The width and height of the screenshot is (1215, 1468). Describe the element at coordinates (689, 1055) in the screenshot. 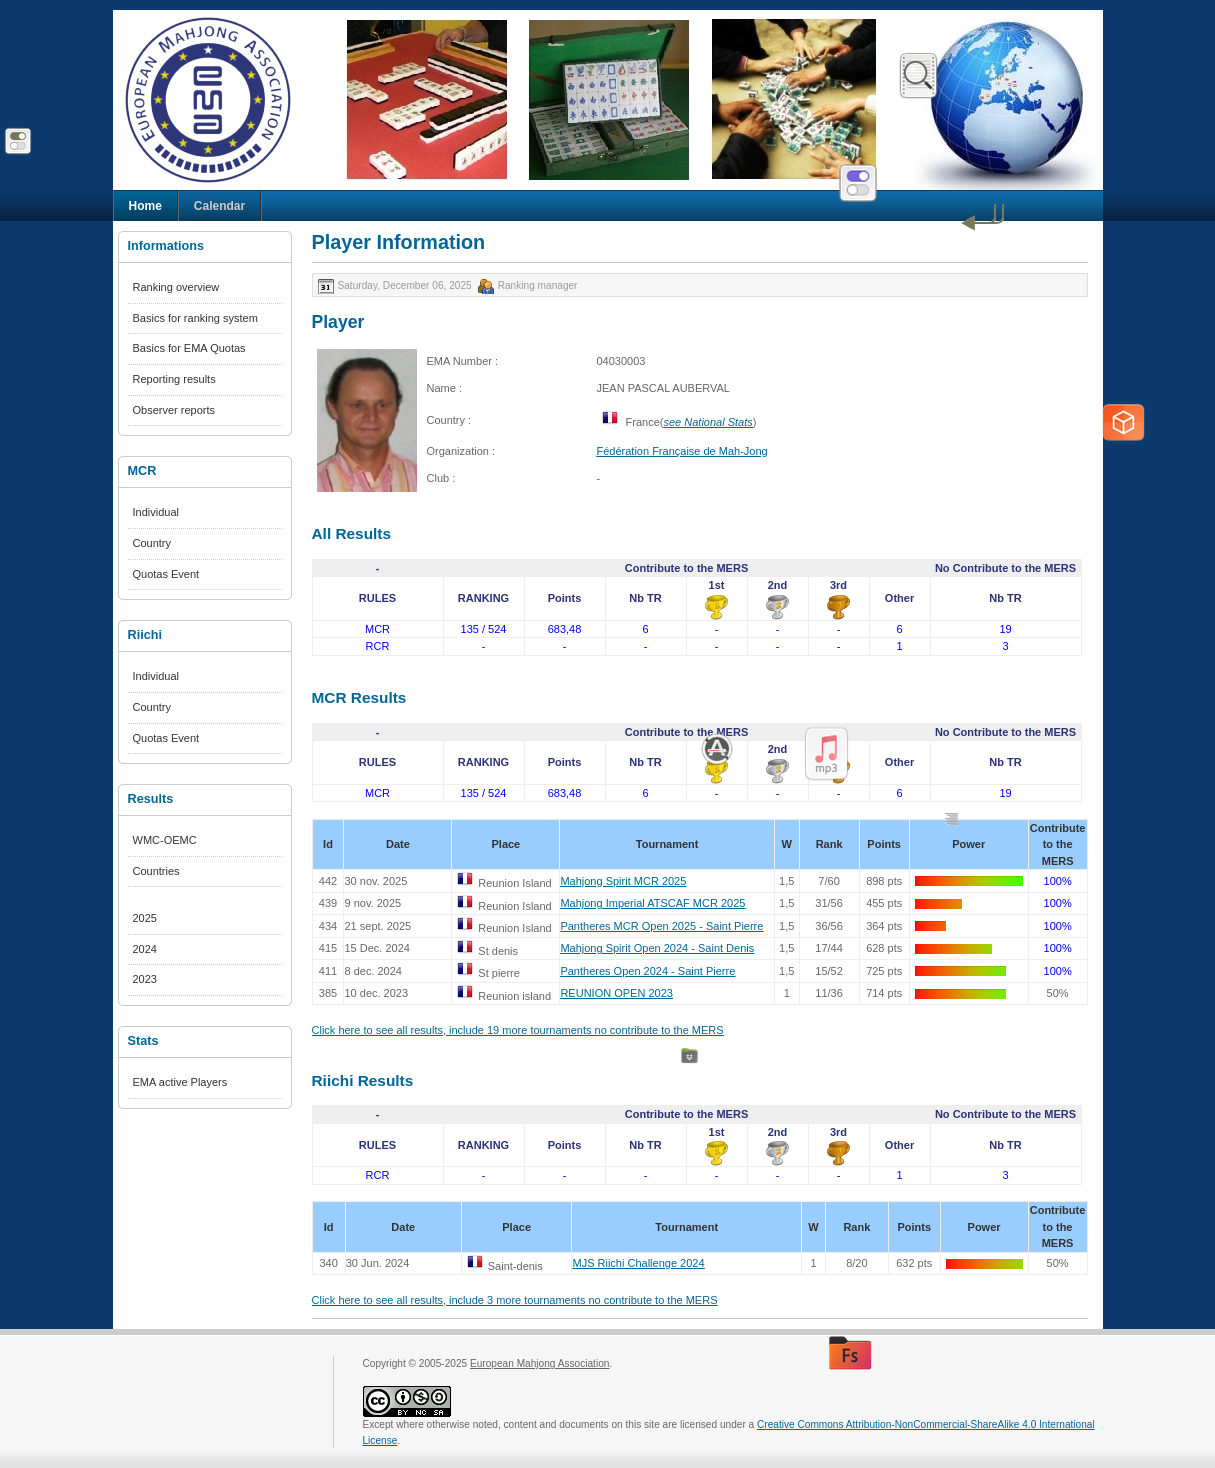

I see `open your dropbox folder` at that location.